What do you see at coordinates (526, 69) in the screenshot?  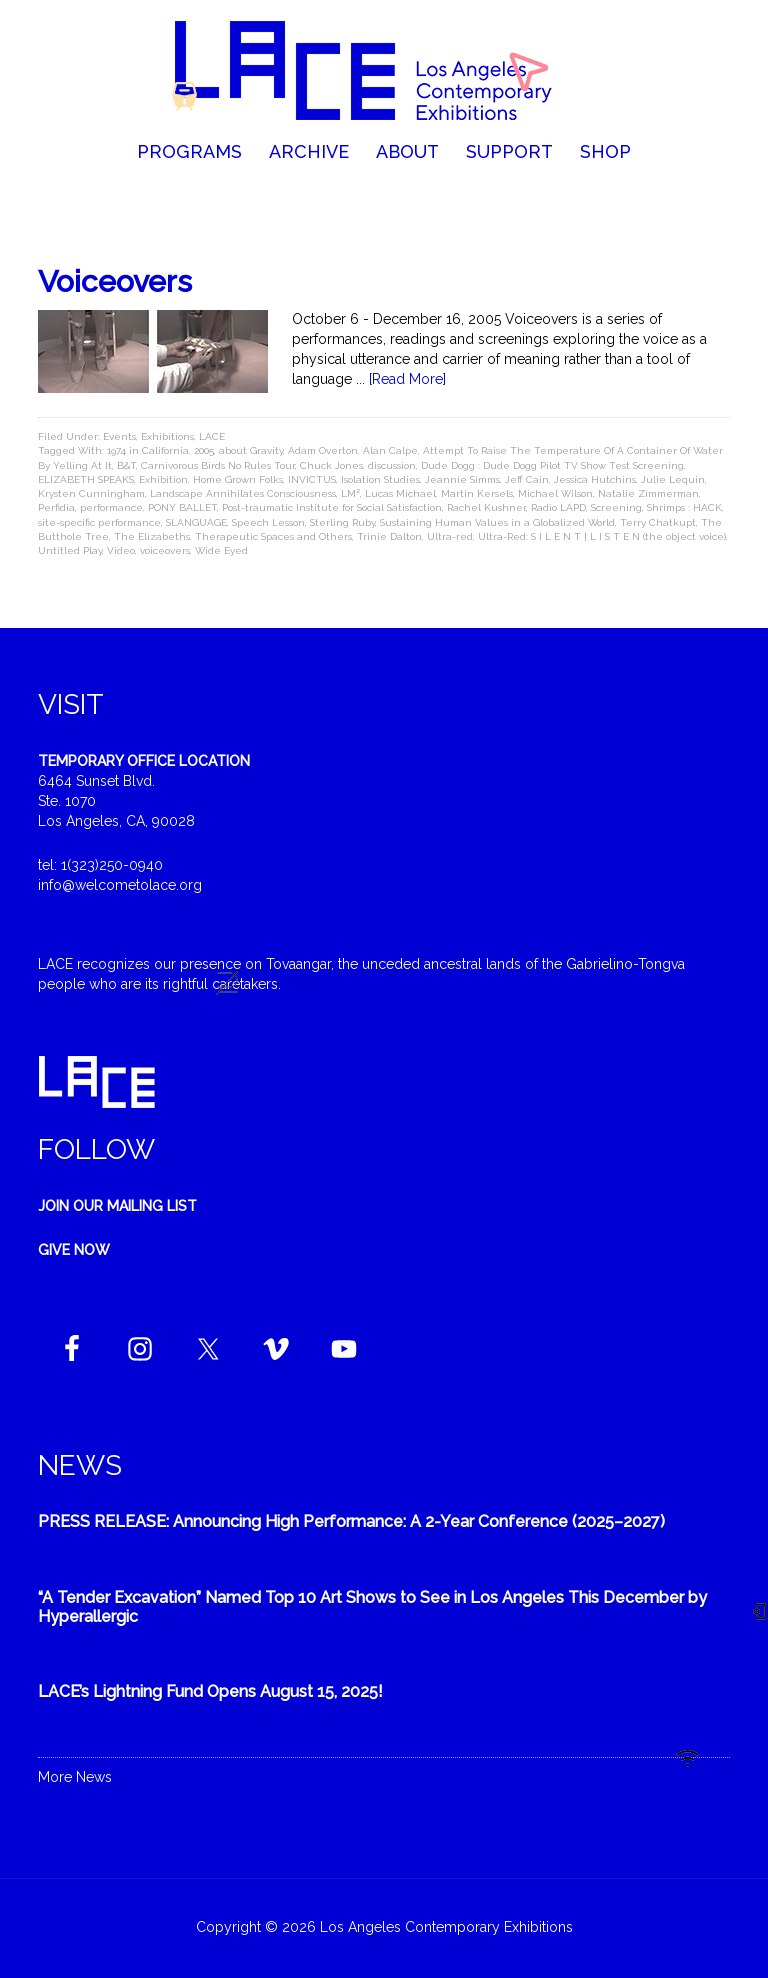 I see `tap to navigate to a destination` at bounding box center [526, 69].